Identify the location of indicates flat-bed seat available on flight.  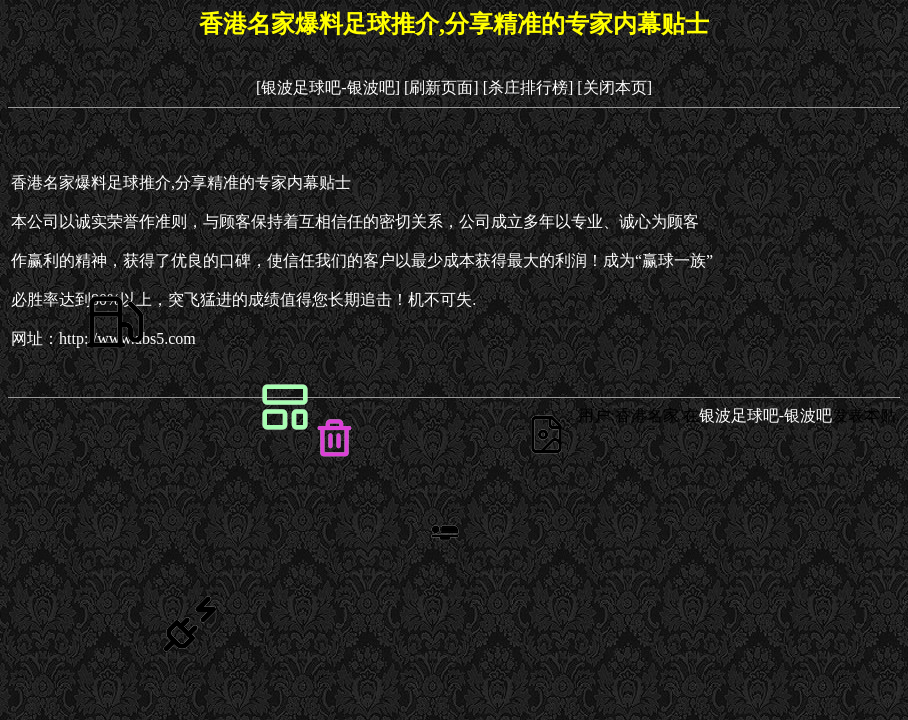
(445, 532).